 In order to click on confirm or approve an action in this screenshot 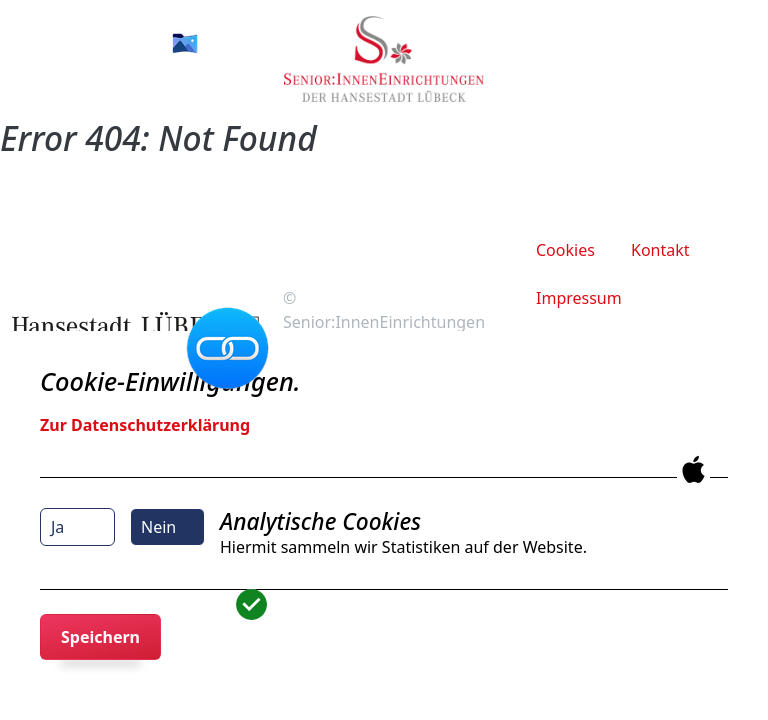, I will do `click(251, 604)`.